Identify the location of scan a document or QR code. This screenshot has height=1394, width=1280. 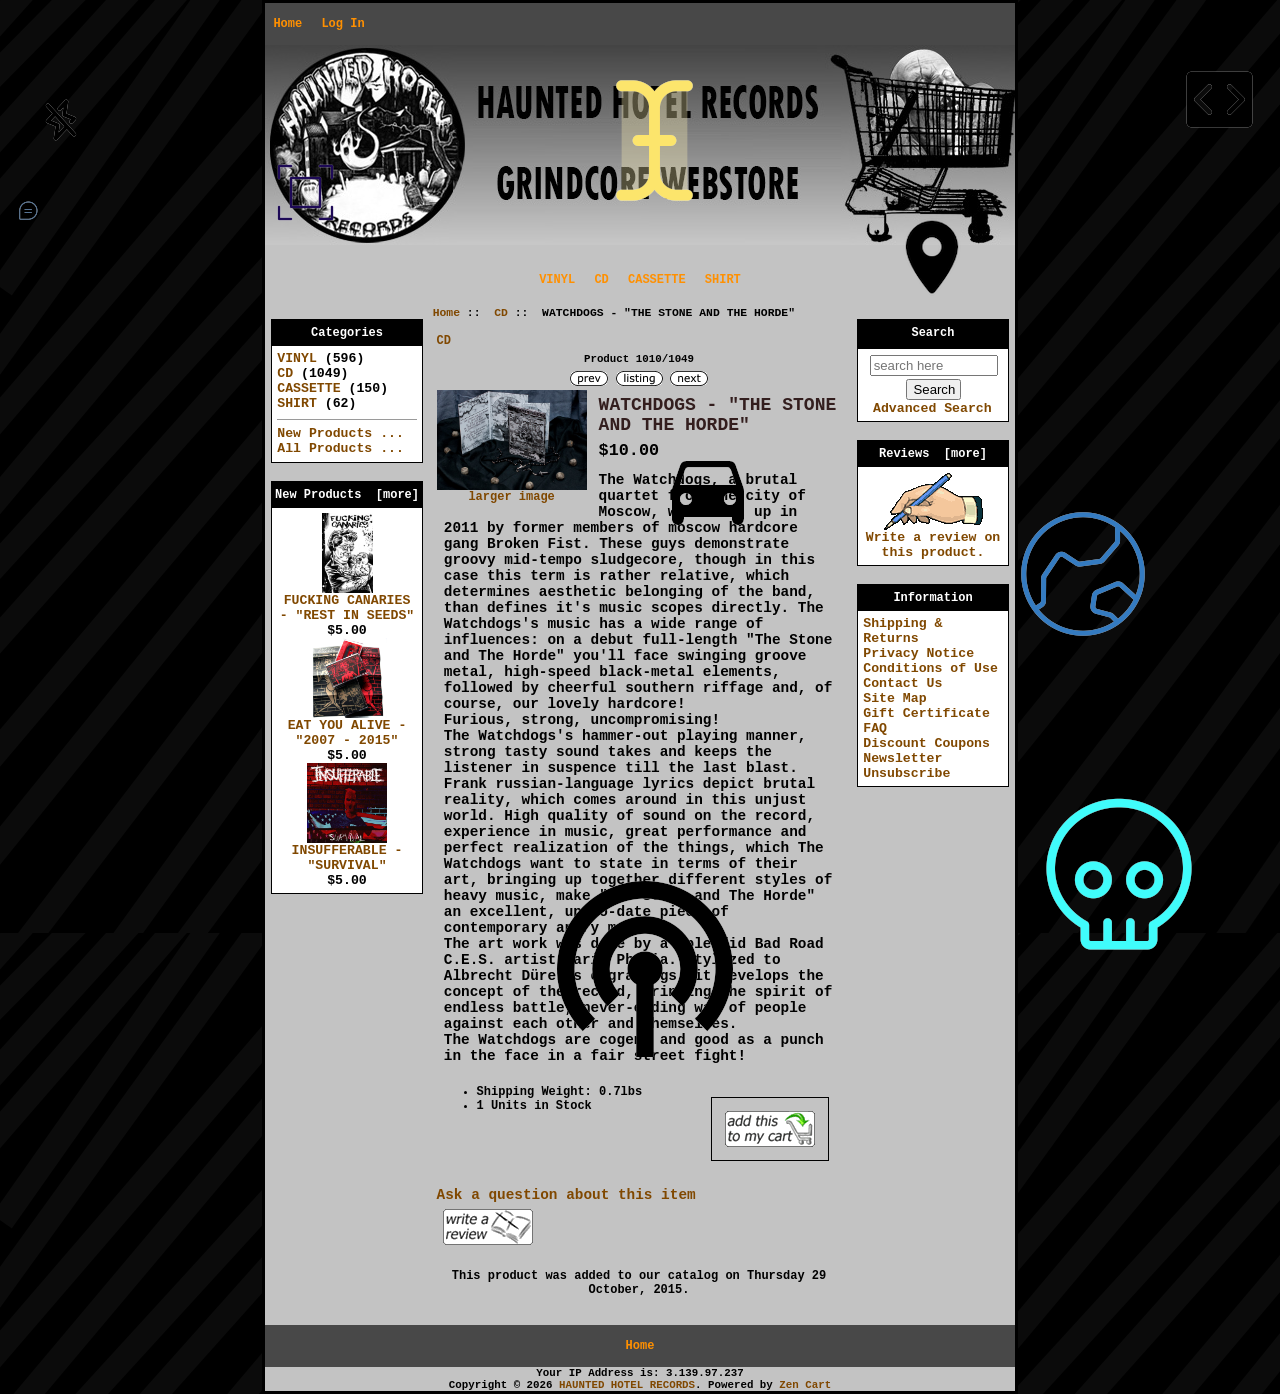
(305, 192).